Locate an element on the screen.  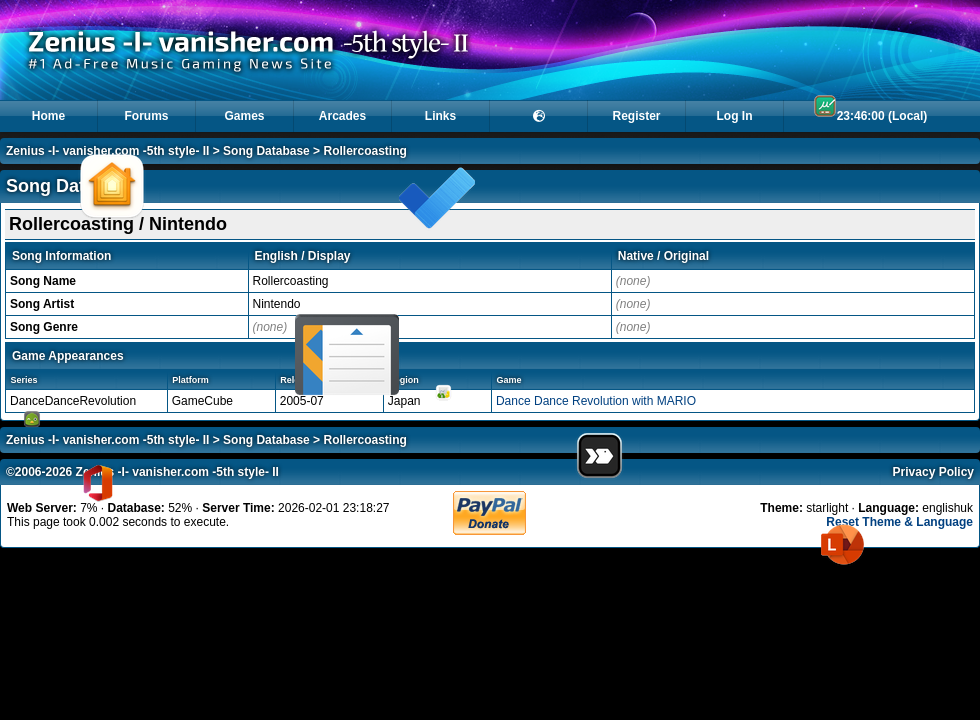
open the Apple Home app is located at coordinates (112, 186).